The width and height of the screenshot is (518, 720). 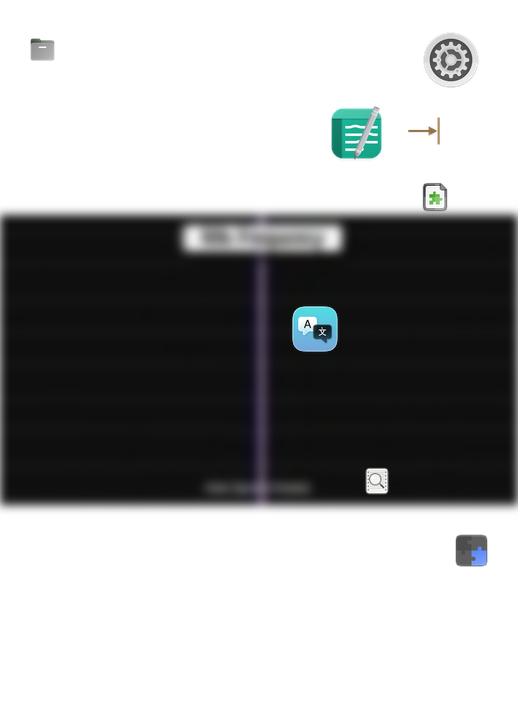 I want to click on open marknote app for writing notes, so click(x=356, y=133).